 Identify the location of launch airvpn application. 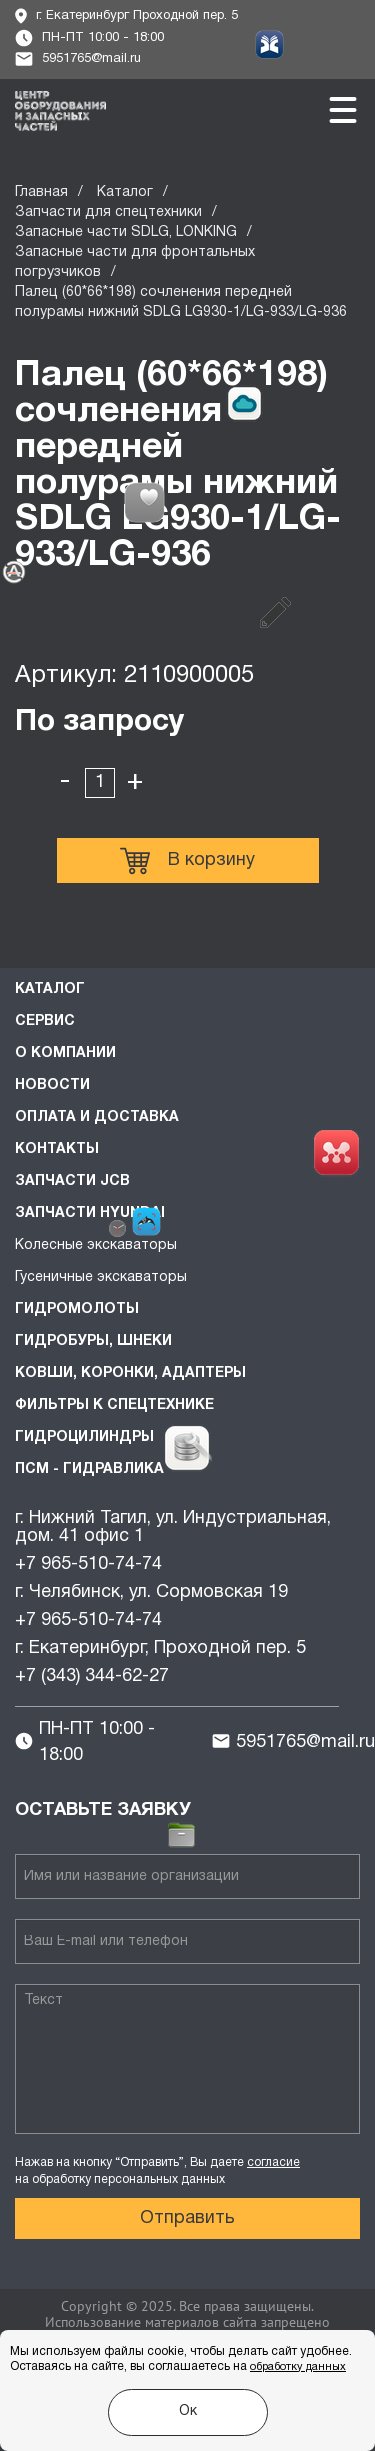
(244, 403).